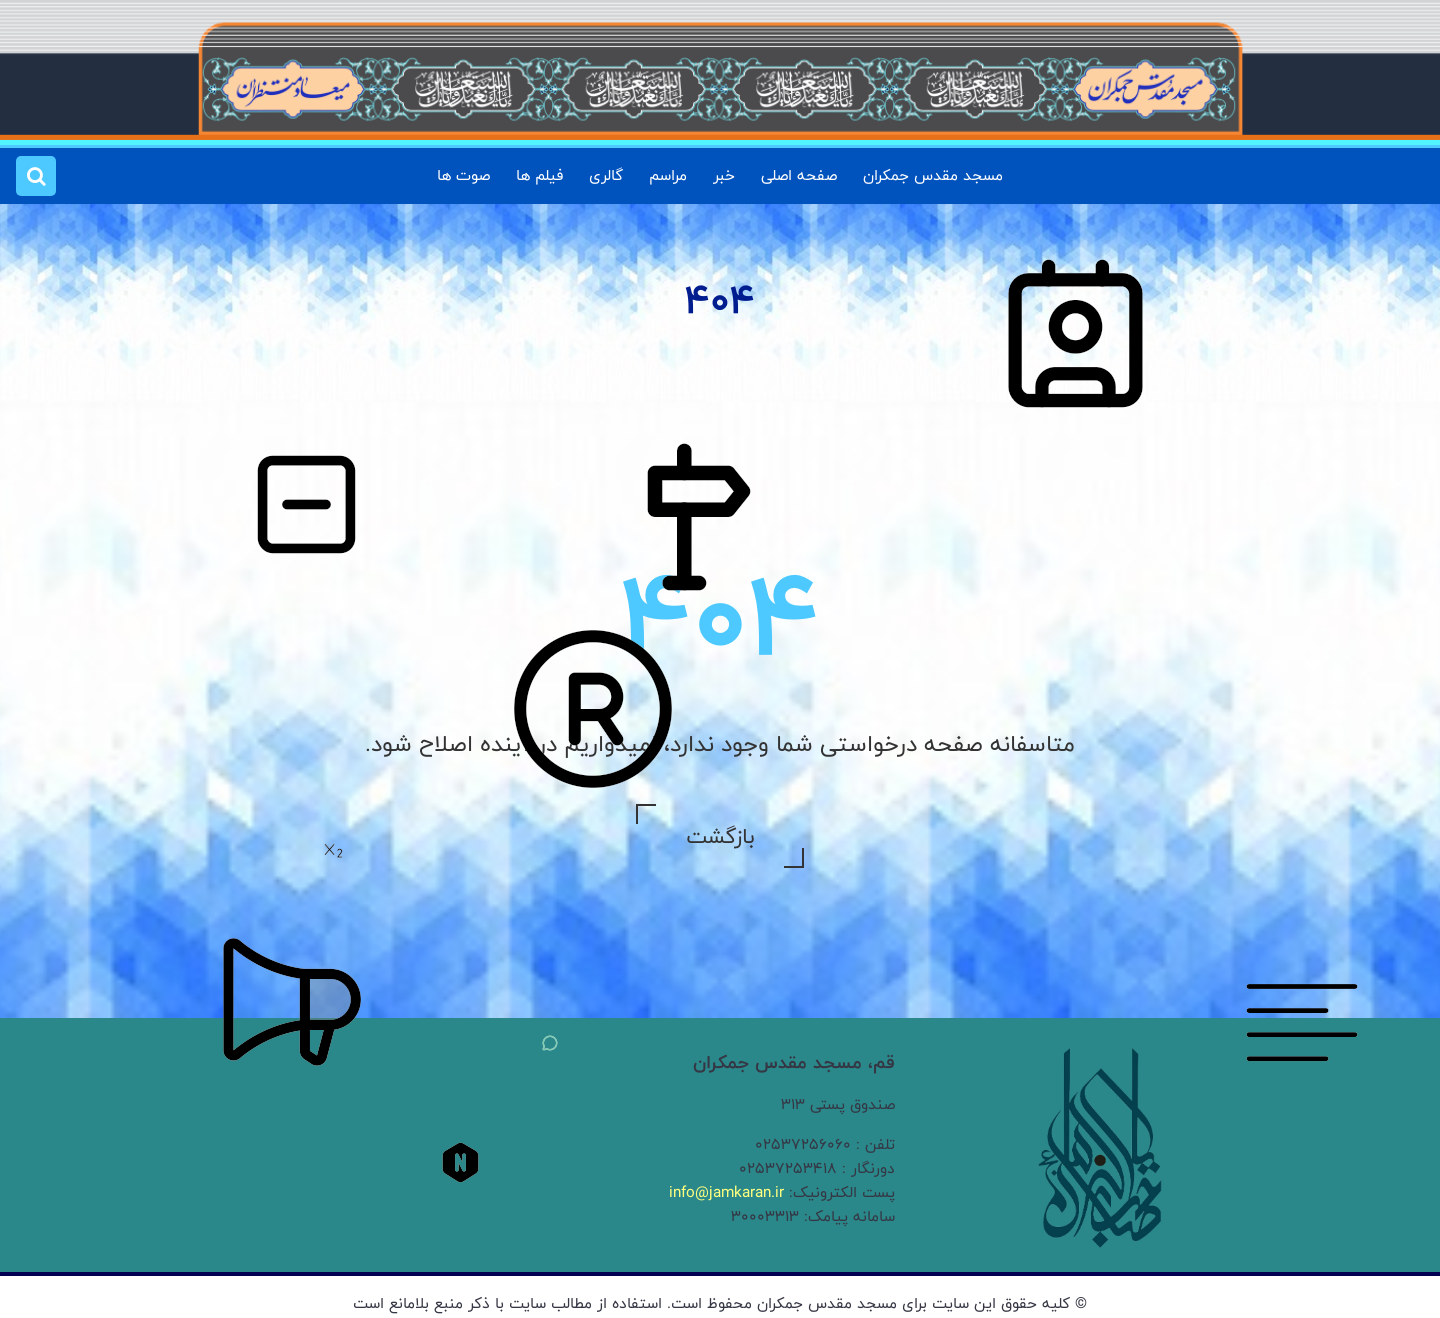  Describe the element at coordinates (460, 1162) in the screenshot. I see `indicates a notification or new item` at that location.